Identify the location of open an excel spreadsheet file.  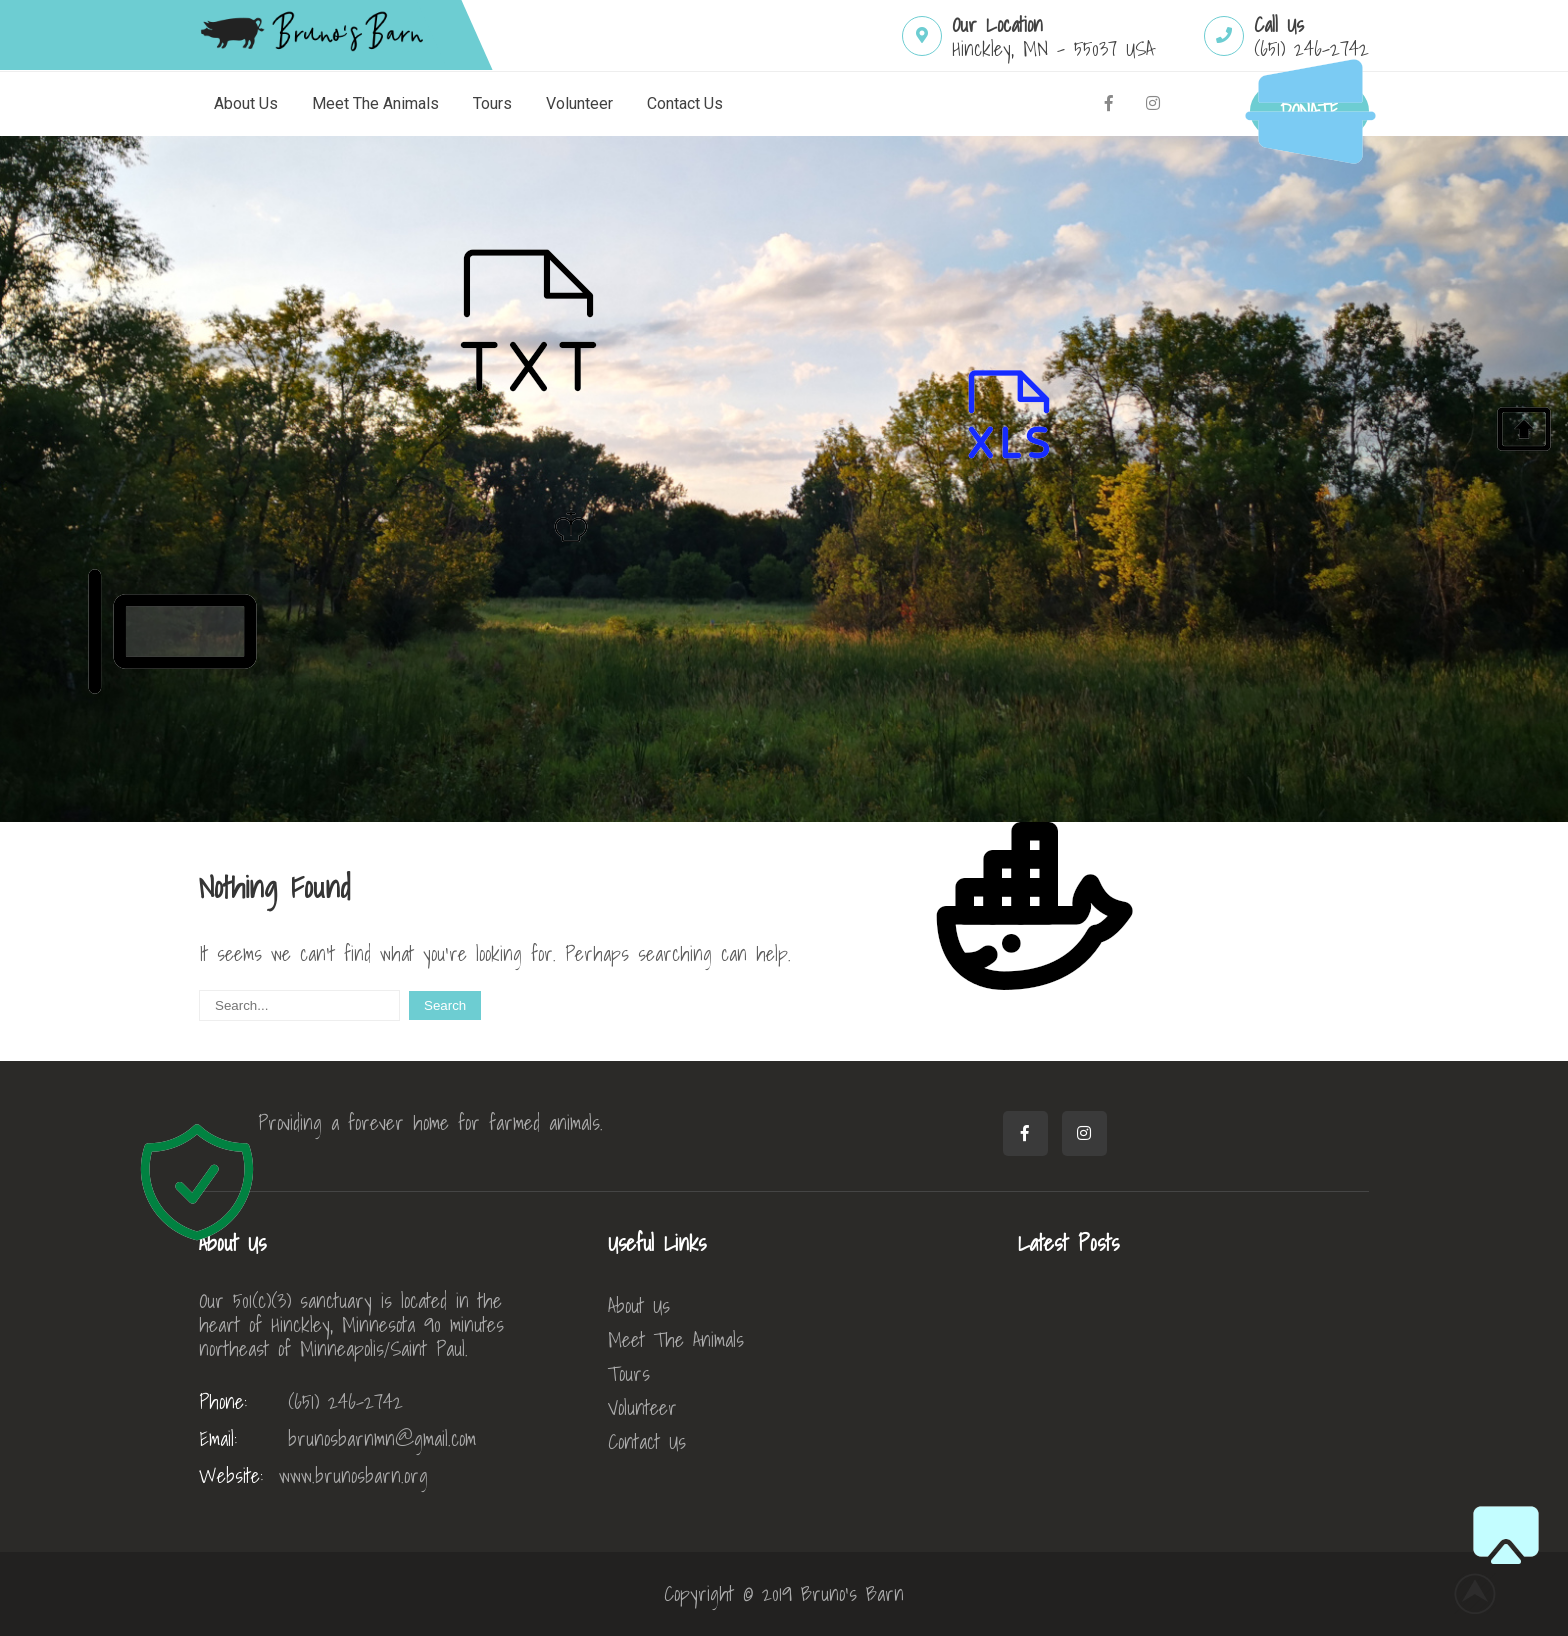
(1009, 418).